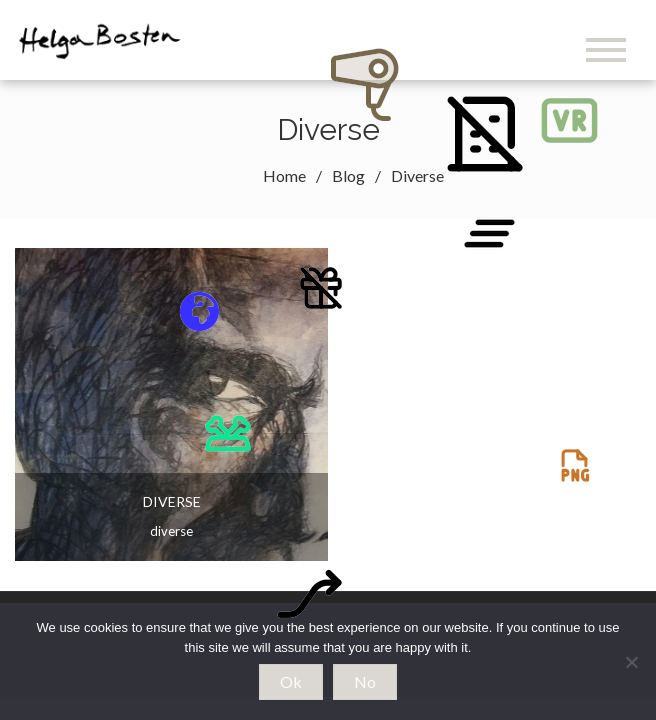 The height and width of the screenshot is (720, 656). What do you see at coordinates (309, 595) in the screenshot?
I see `indicates upward trend or growth` at bounding box center [309, 595].